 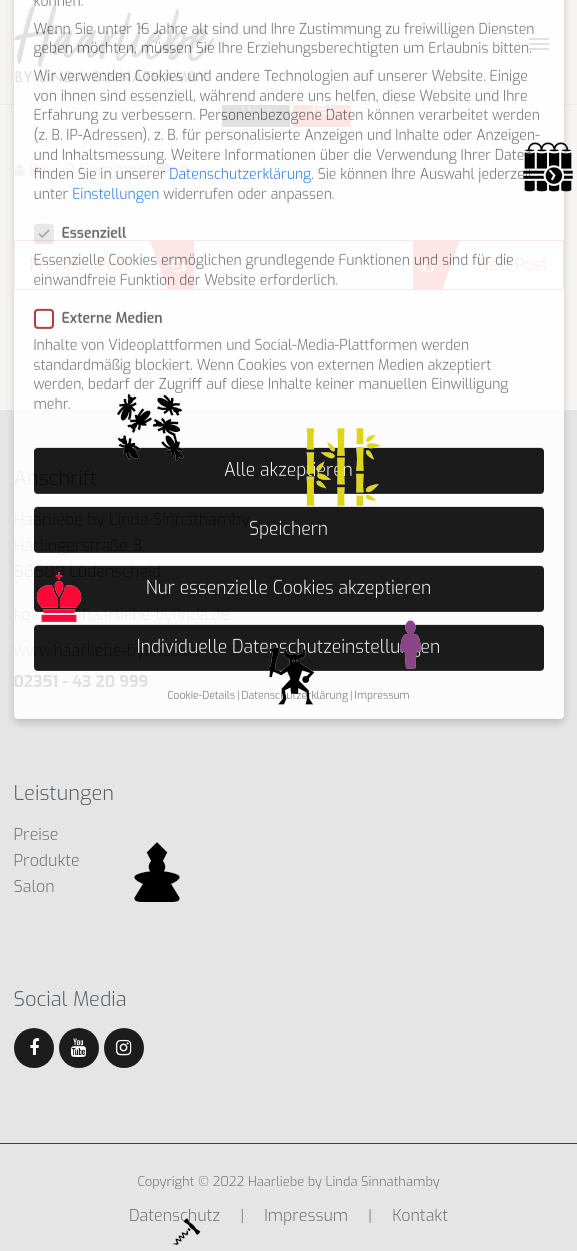 I want to click on select the king piece in a chess game, so click(x=59, y=596).